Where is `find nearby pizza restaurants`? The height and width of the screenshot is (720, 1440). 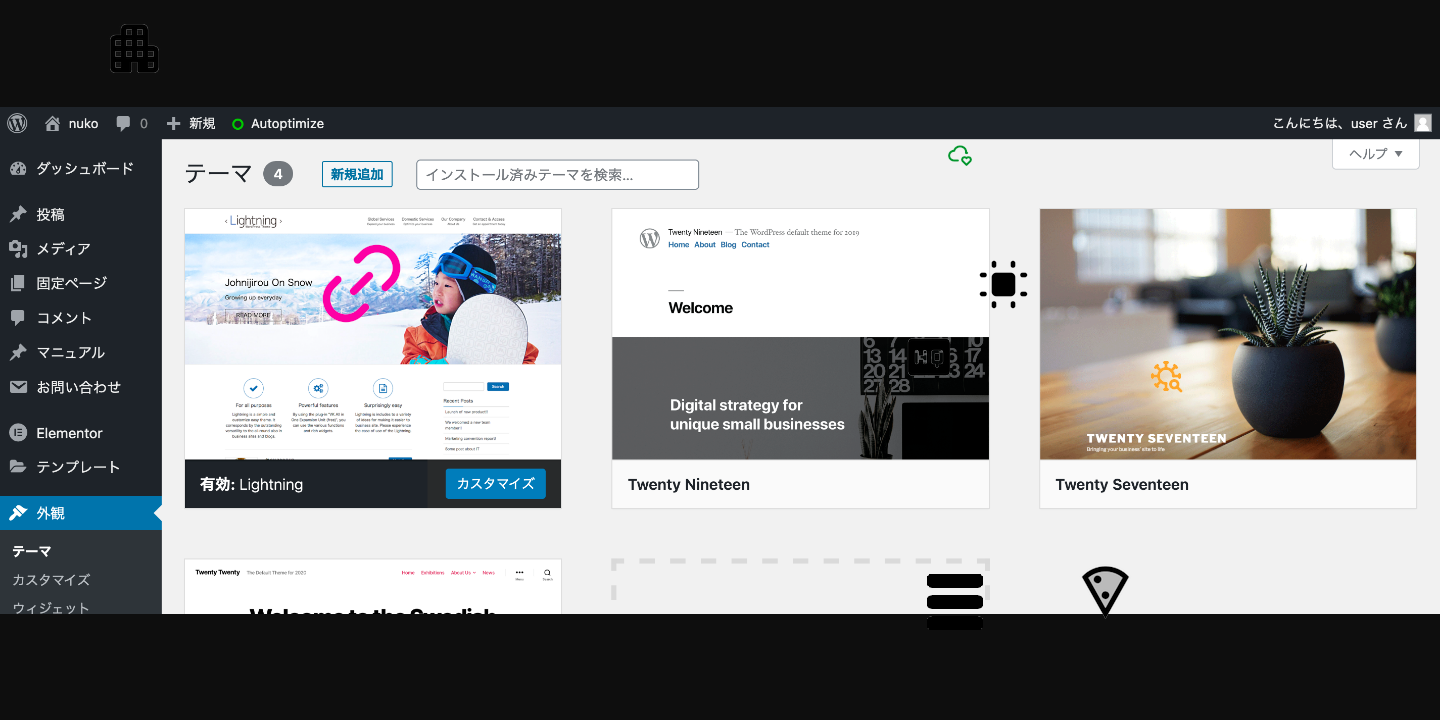 find nearby pizza restaurants is located at coordinates (1105, 592).